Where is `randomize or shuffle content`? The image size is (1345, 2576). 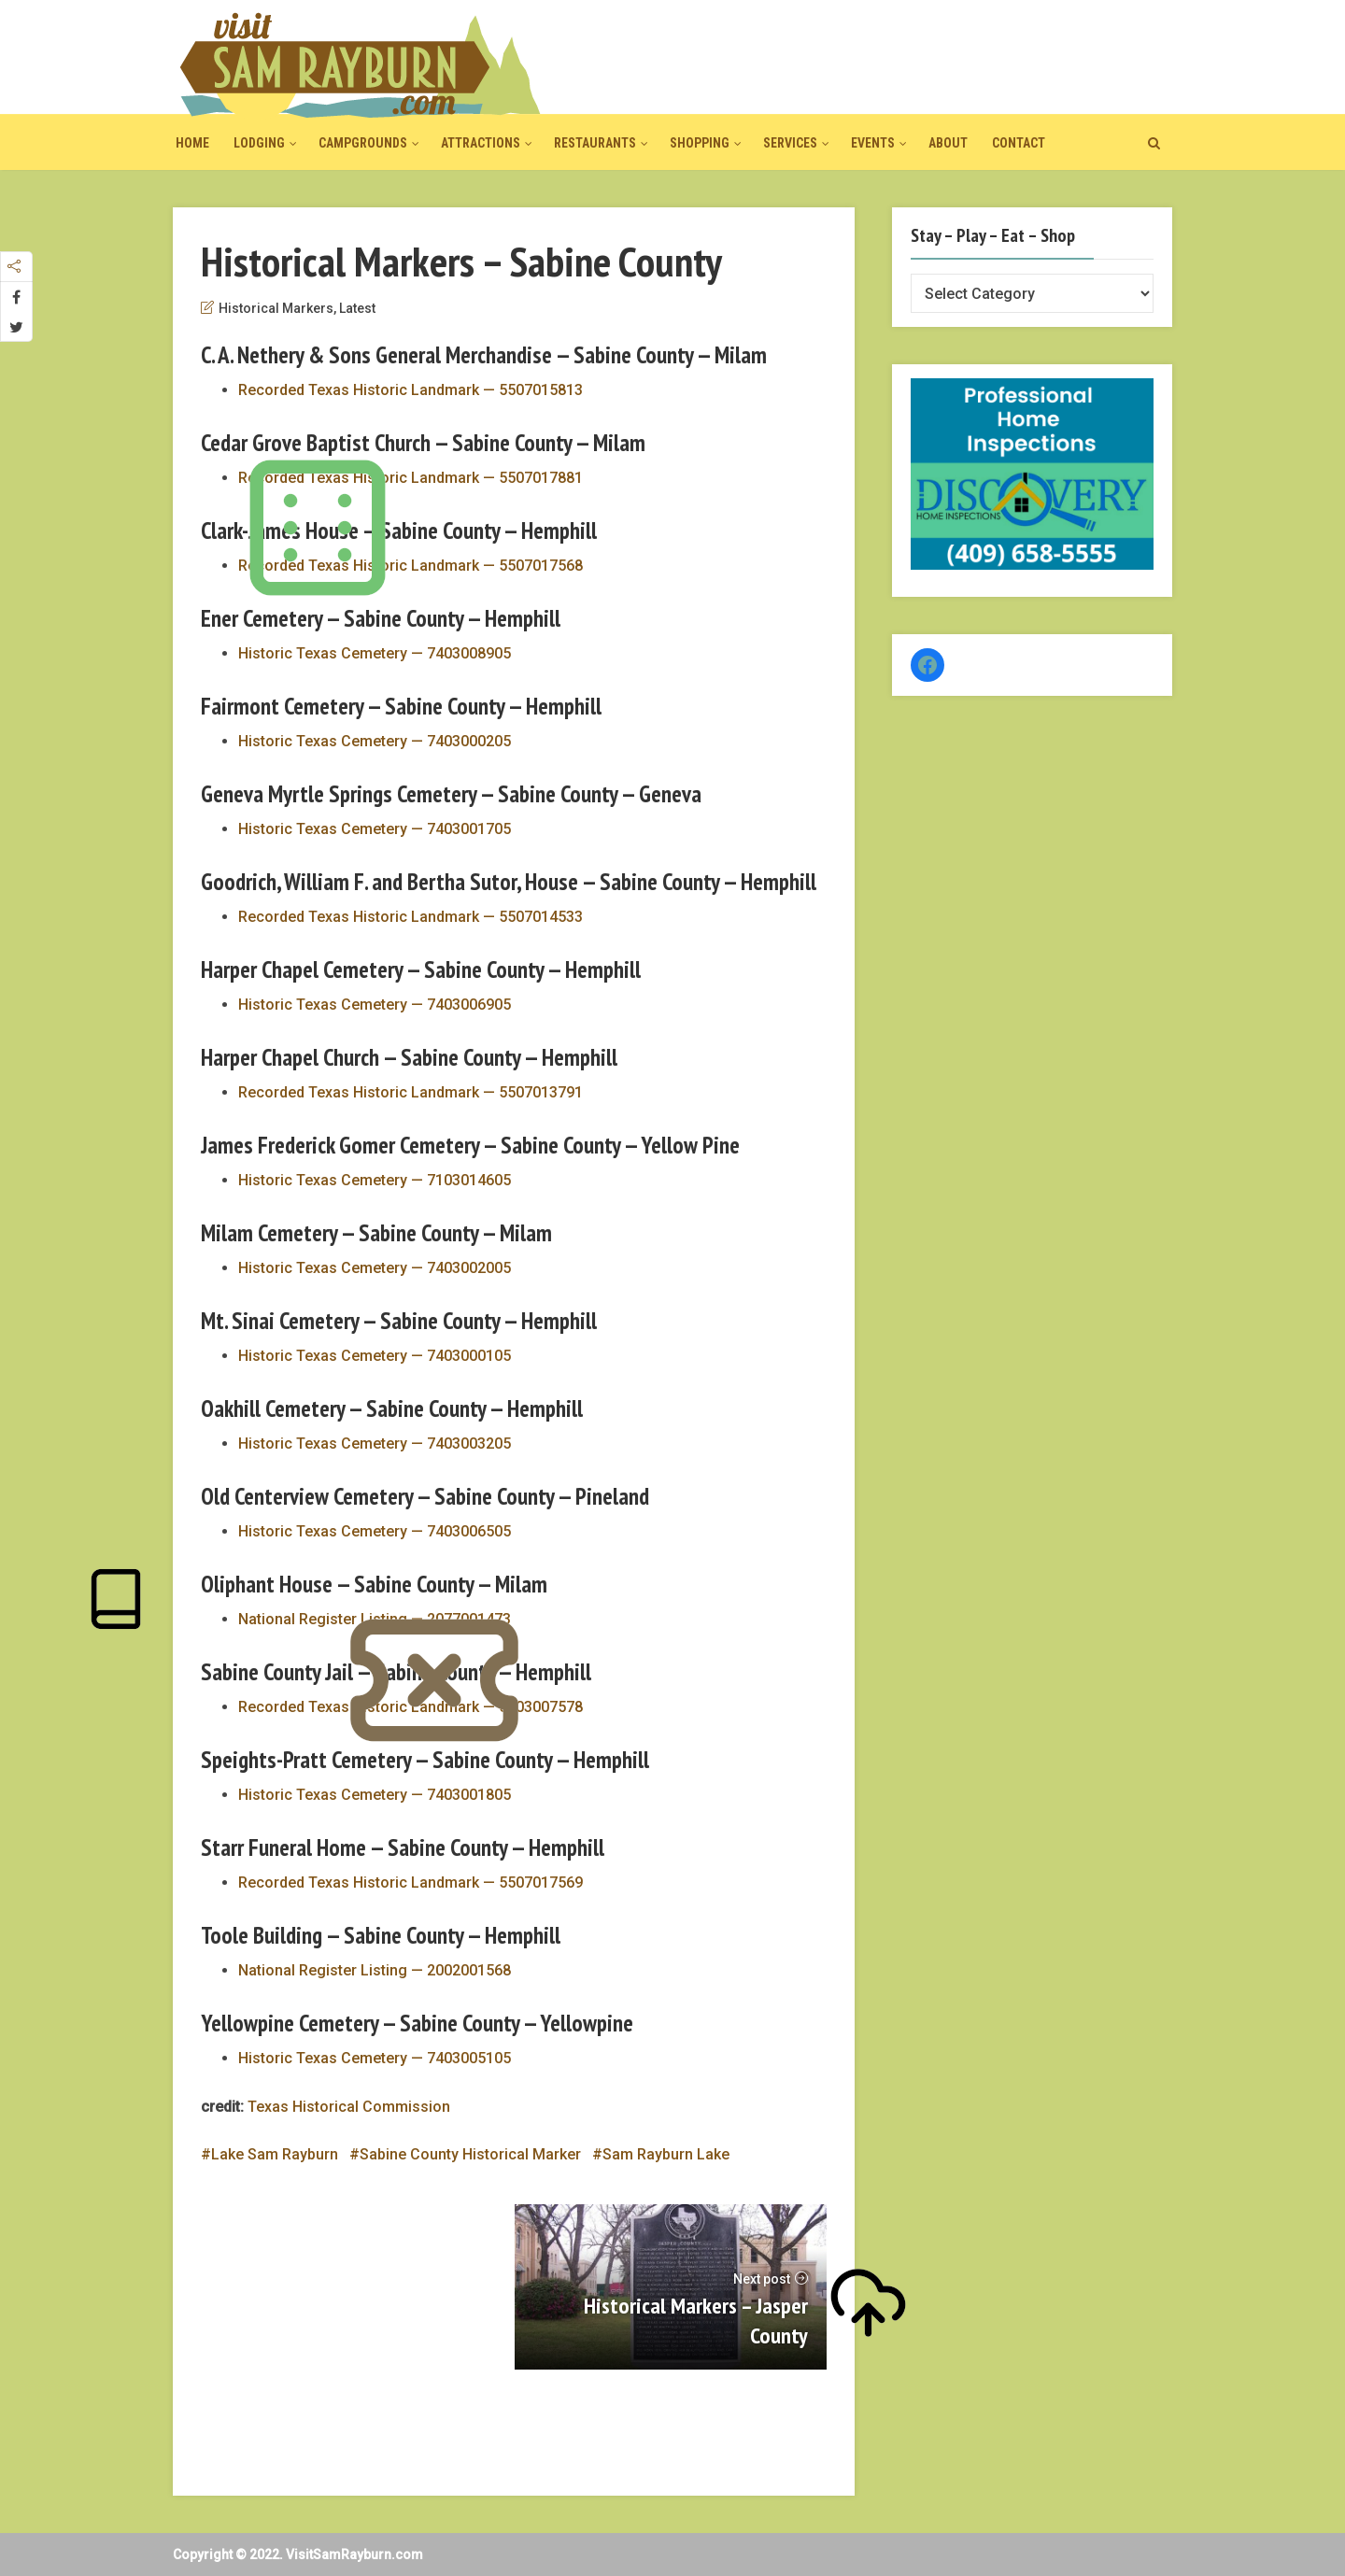
randomize or shuffle content is located at coordinates (318, 528).